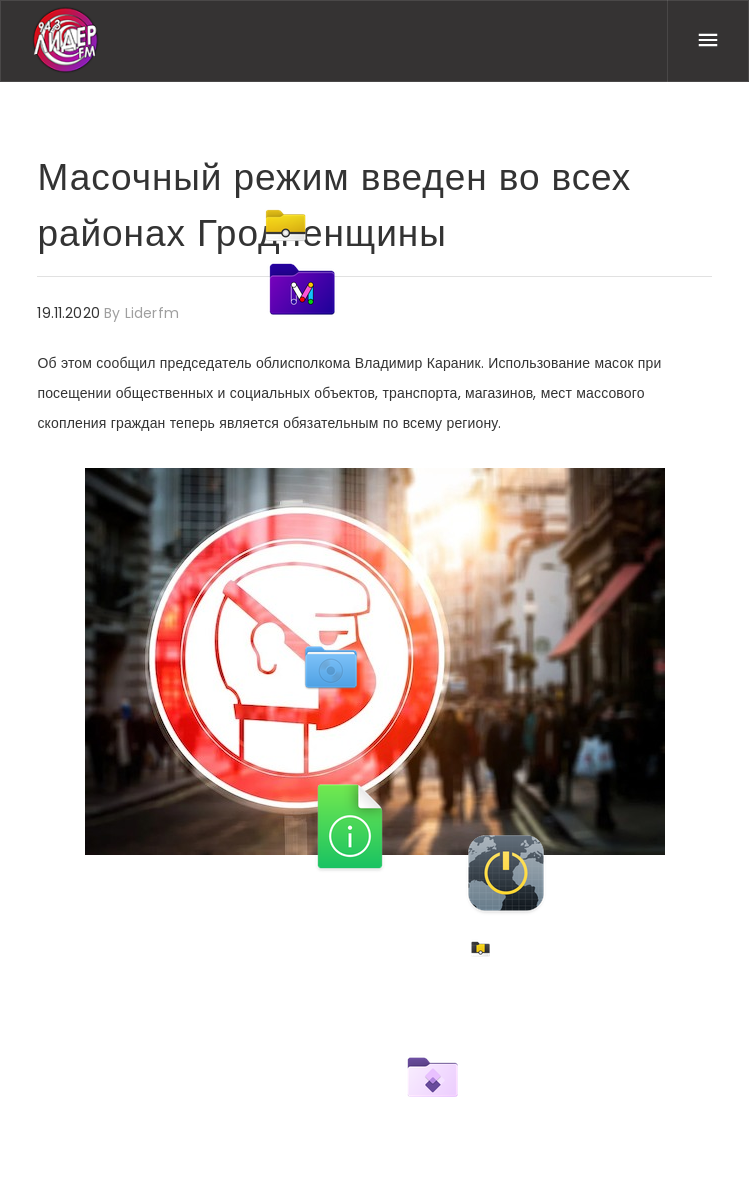 The width and height of the screenshot is (749, 1185). I want to click on open microsoft finance documents folder, so click(432, 1078).